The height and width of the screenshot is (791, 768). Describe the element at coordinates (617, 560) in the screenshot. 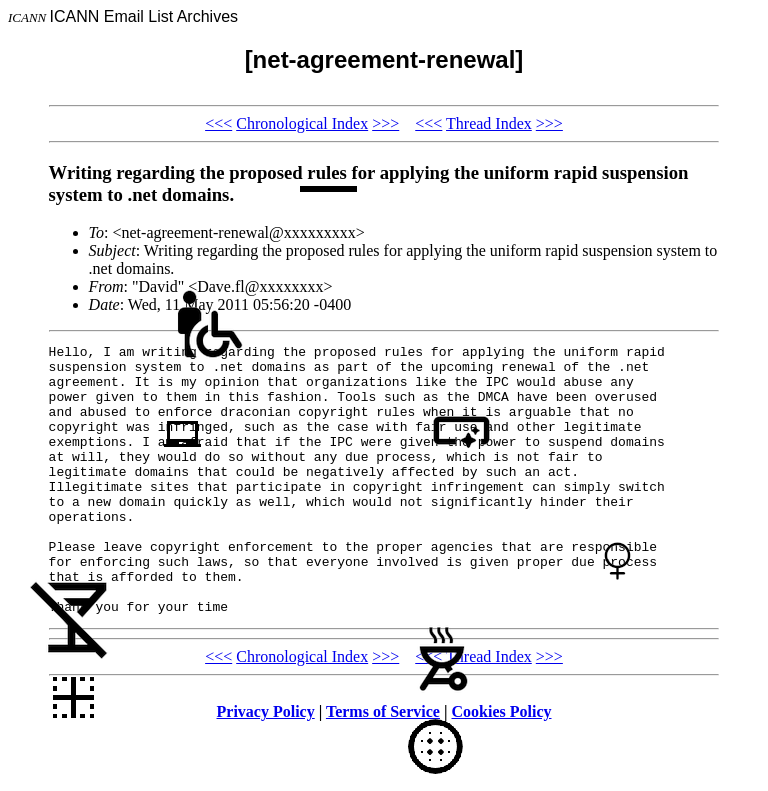

I see `indicates female gender option` at that location.